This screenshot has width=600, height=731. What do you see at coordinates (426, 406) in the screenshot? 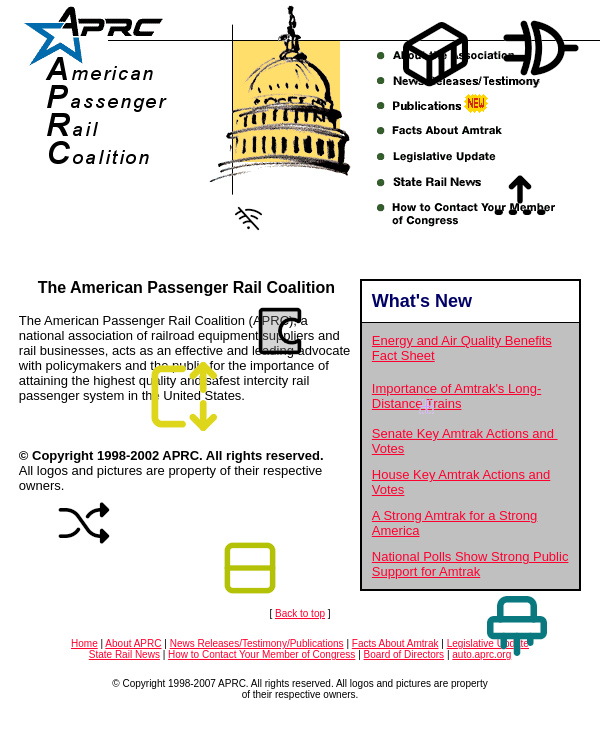
I see `apply inner borders to selected cells` at bounding box center [426, 406].